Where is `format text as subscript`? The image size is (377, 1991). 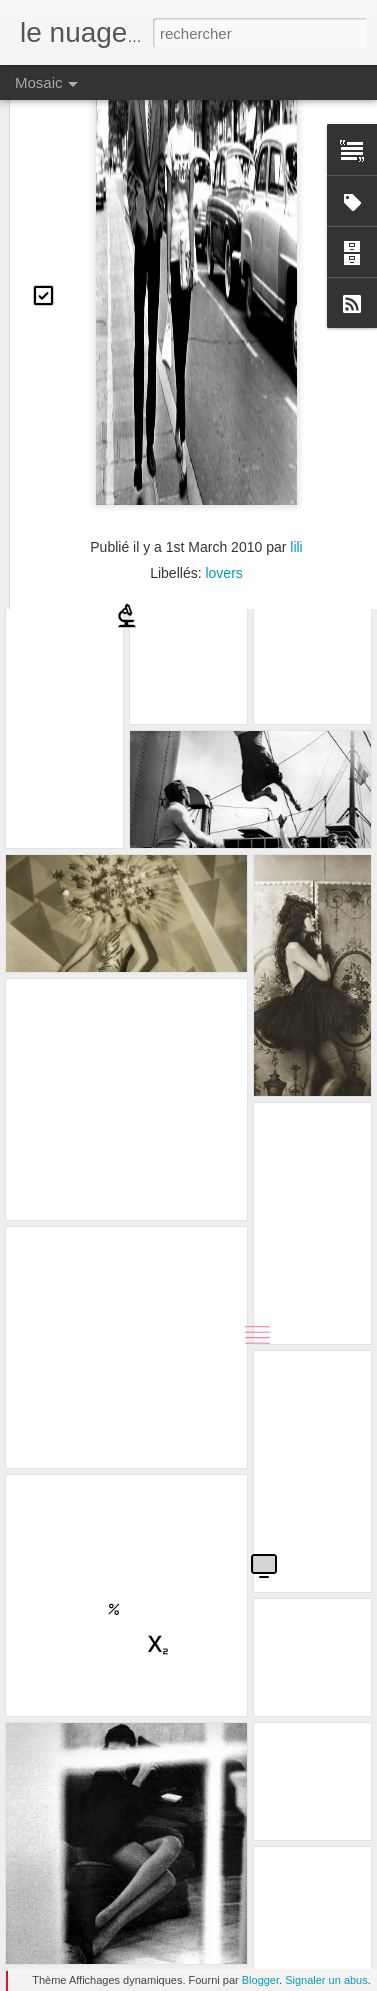 format text as subscript is located at coordinates (155, 1645).